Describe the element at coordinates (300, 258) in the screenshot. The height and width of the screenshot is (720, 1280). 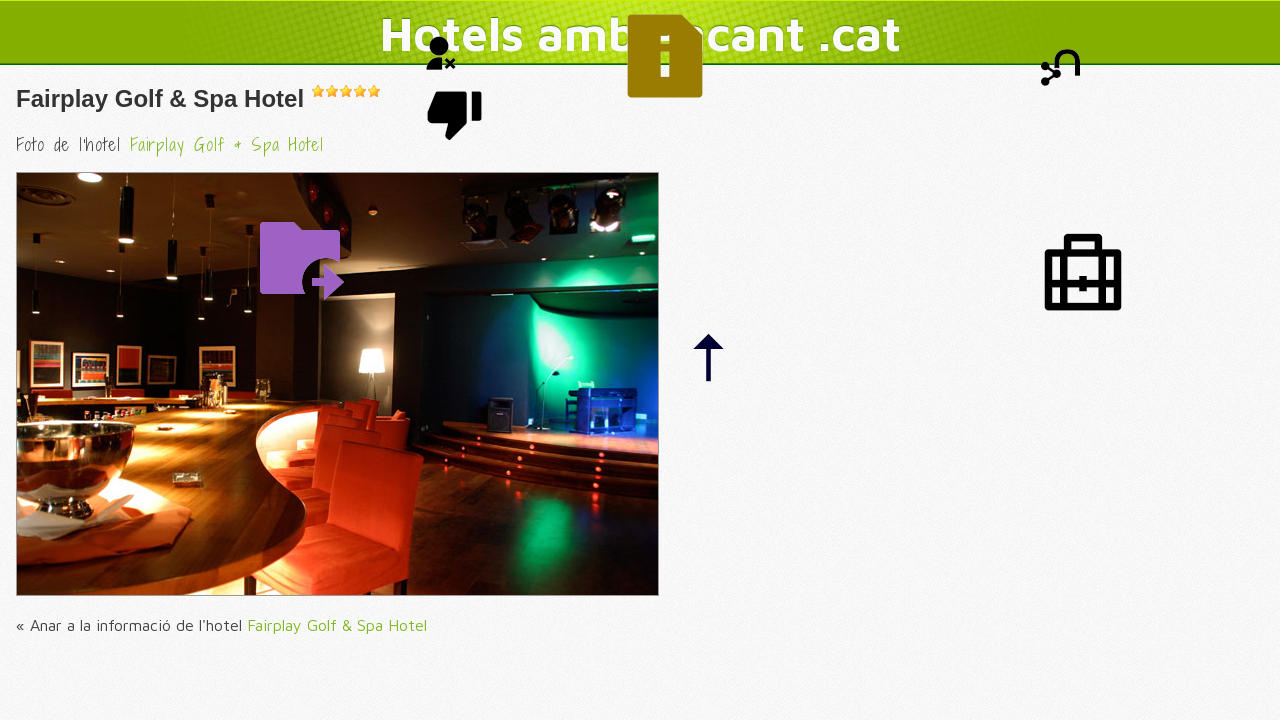
I see `access shared folder` at that location.